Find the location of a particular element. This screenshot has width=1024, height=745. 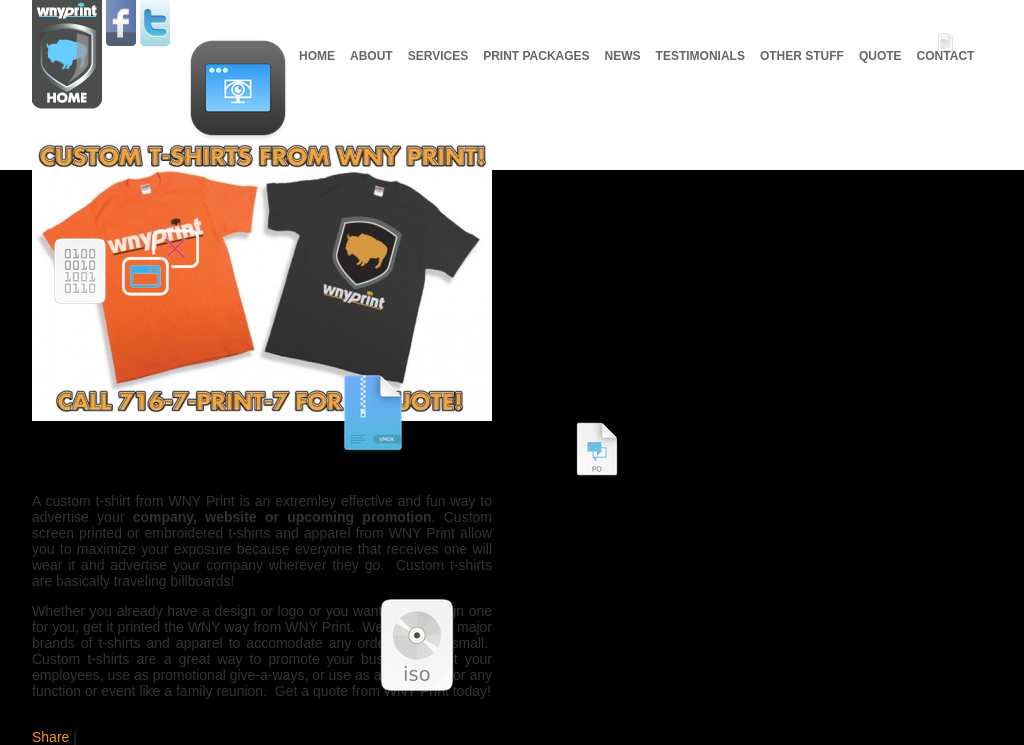

a VirtualBox virtual machine disk file is located at coordinates (373, 414).